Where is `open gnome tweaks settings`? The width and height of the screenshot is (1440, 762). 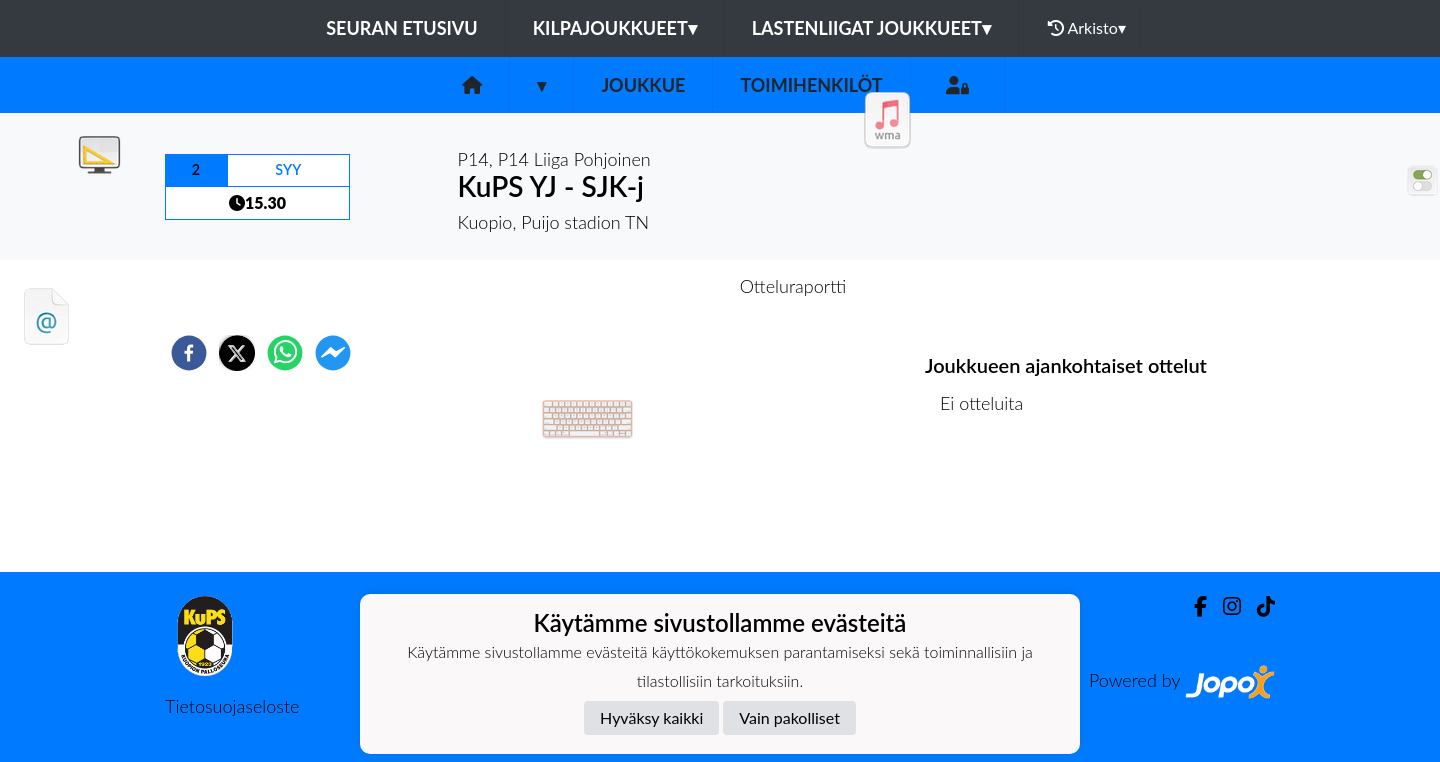 open gnome tweaks settings is located at coordinates (1422, 180).